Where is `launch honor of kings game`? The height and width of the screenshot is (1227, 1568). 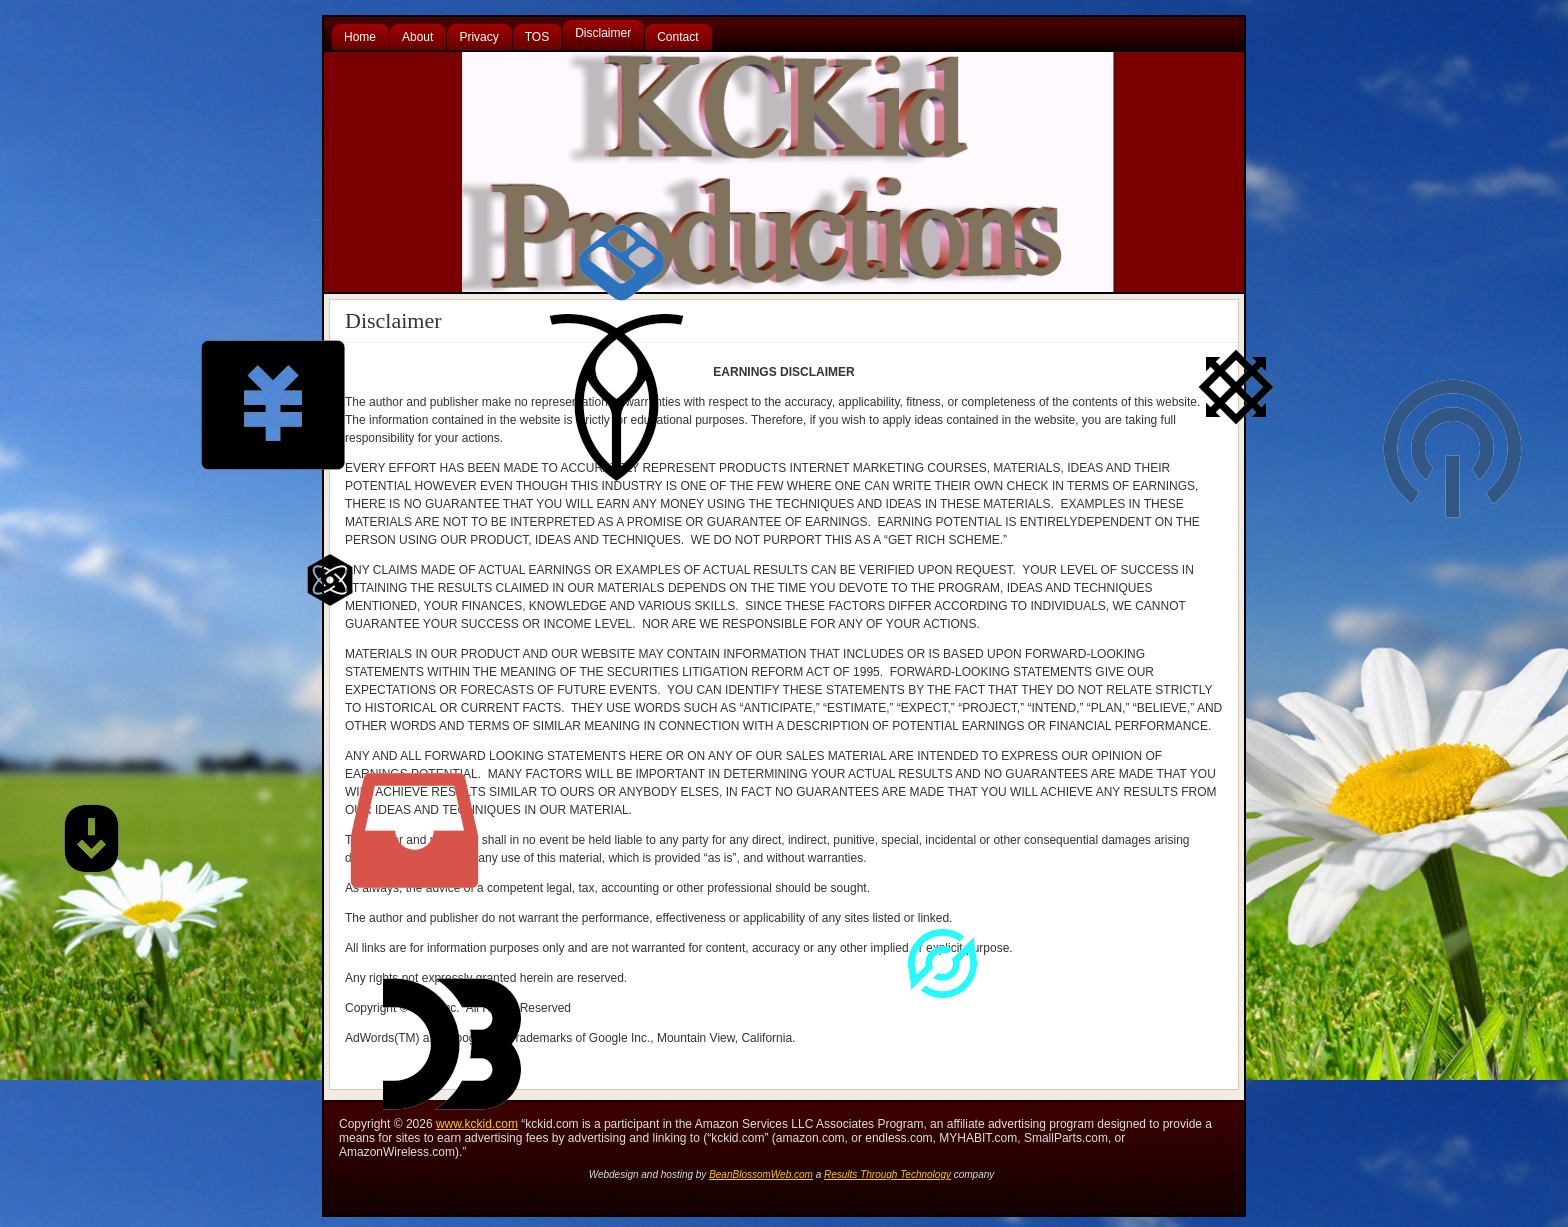
launch honor of kings game is located at coordinates (942, 963).